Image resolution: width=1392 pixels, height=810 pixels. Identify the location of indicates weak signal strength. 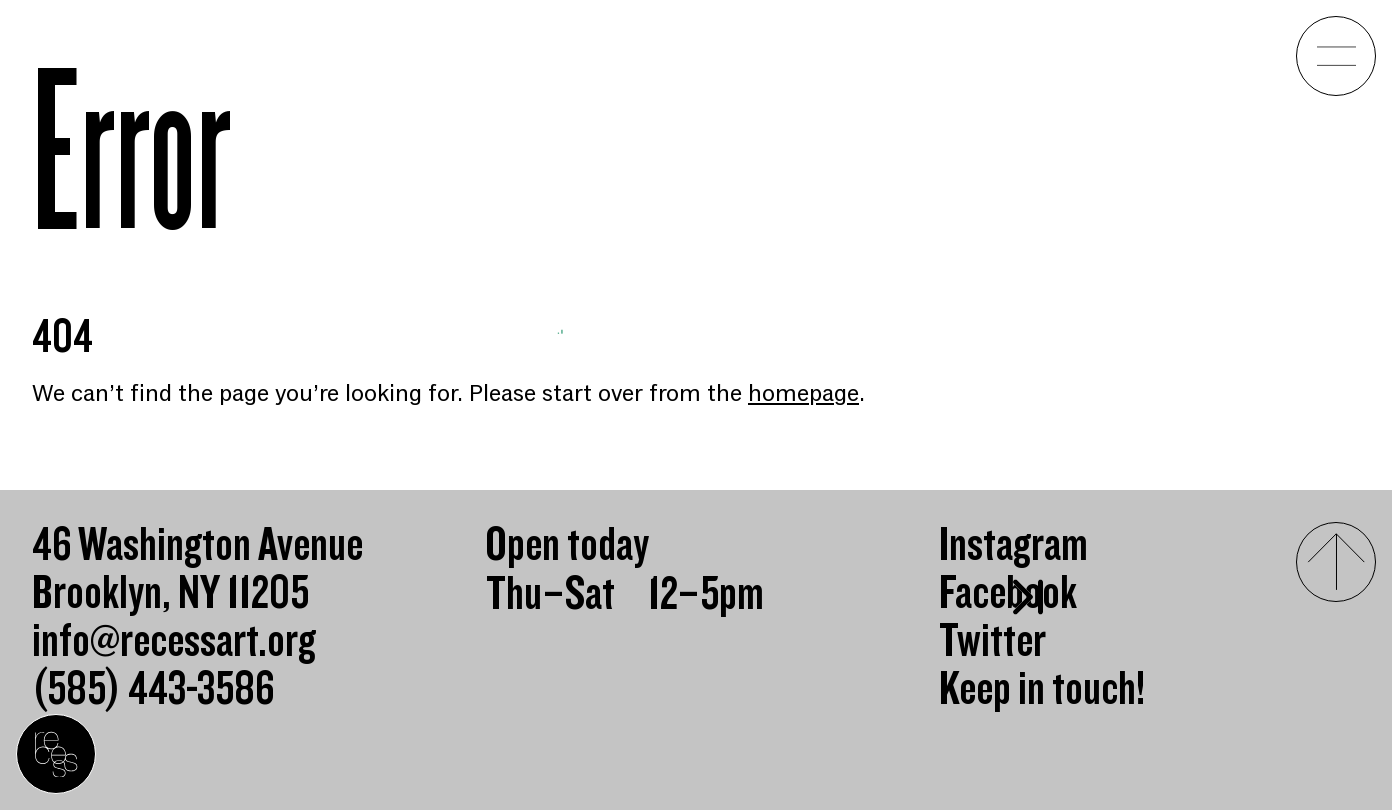
(565, 327).